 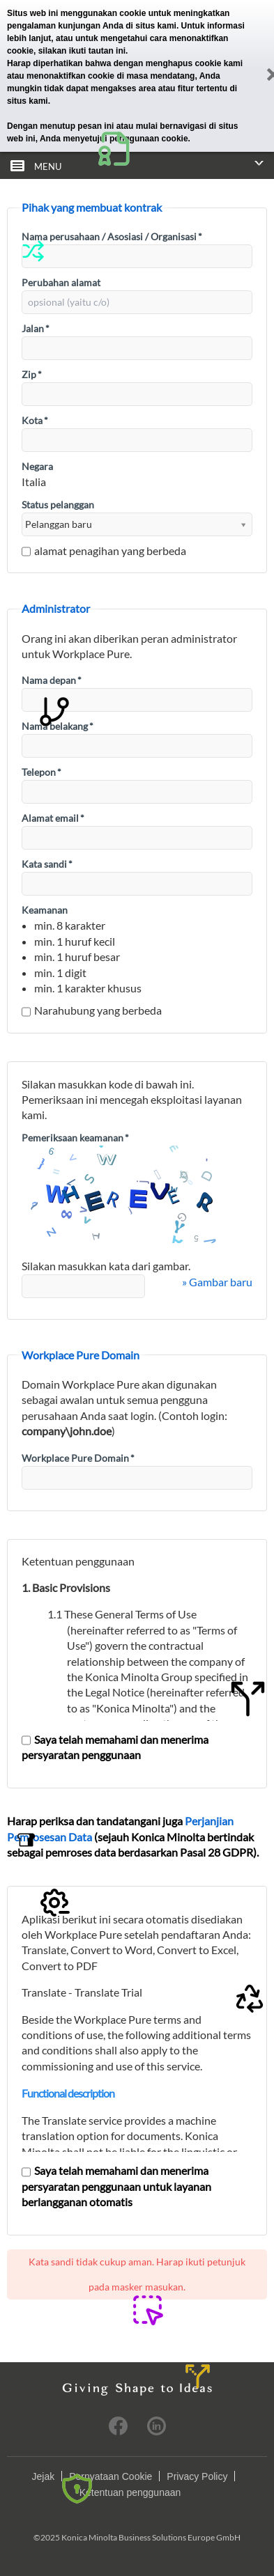 I want to click on select or draw a custom region, so click(x=147, y=2309).